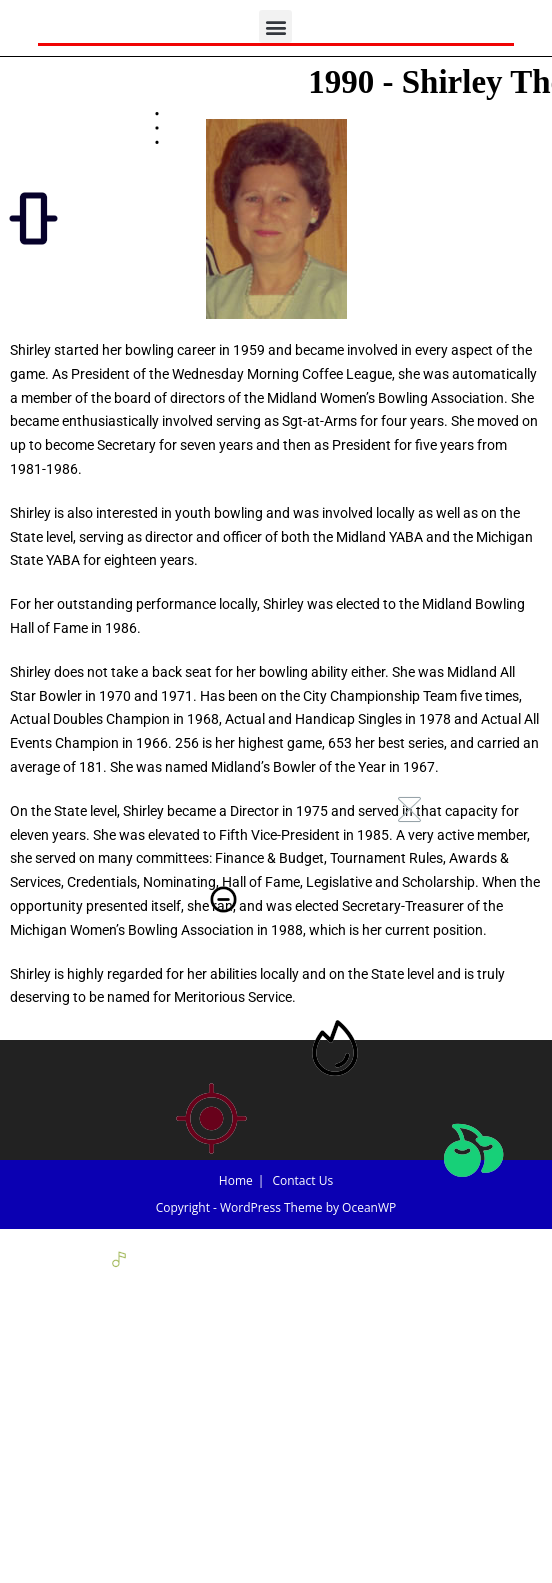  What do you see at coordinates (119, 1259) in the screenshot?
I see `play or access music` at bounding box center [119, 1259].